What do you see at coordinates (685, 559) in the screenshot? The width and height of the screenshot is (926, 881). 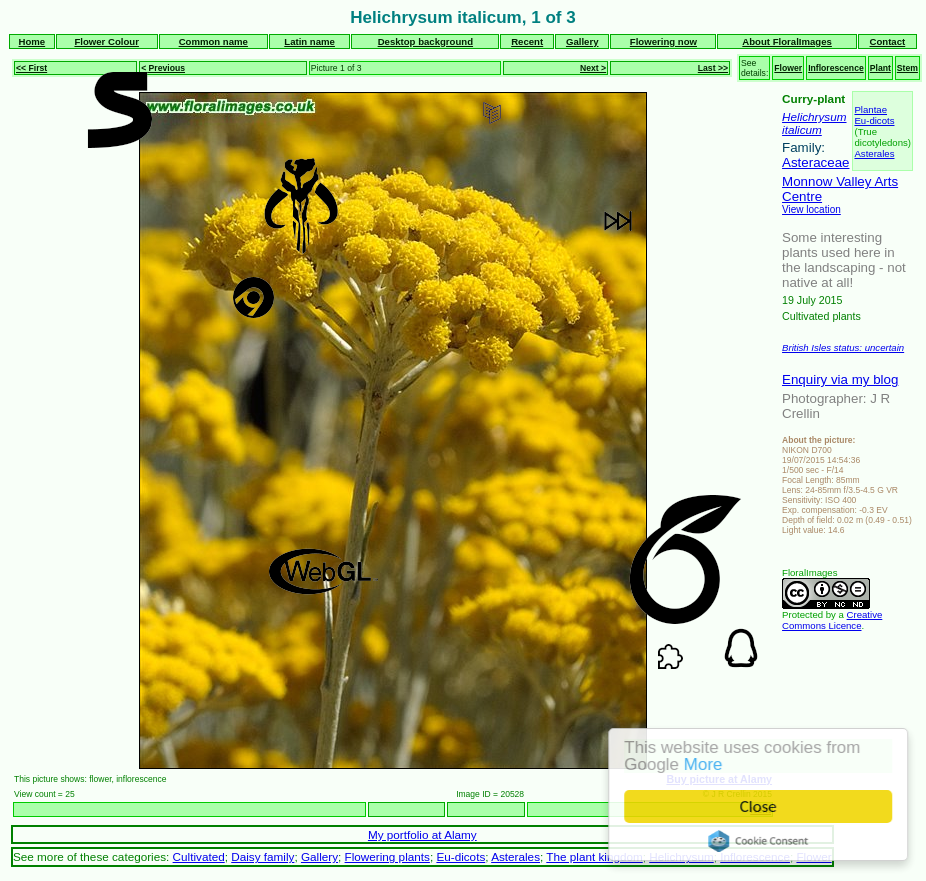 I see `open Overleaf LaTeX editor` at bounding box center [685, 559].